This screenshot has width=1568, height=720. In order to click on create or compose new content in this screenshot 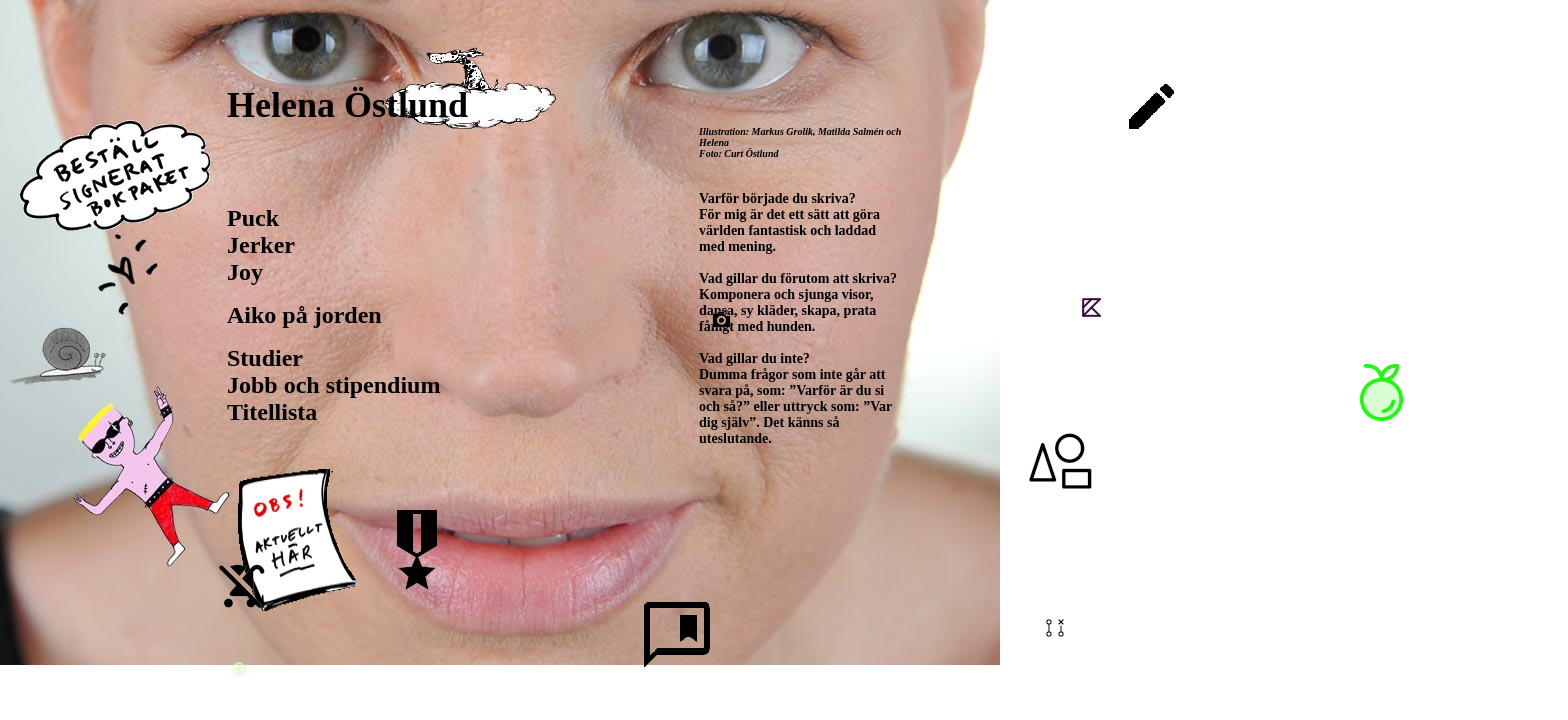, I will do `click(1151, 106)`.